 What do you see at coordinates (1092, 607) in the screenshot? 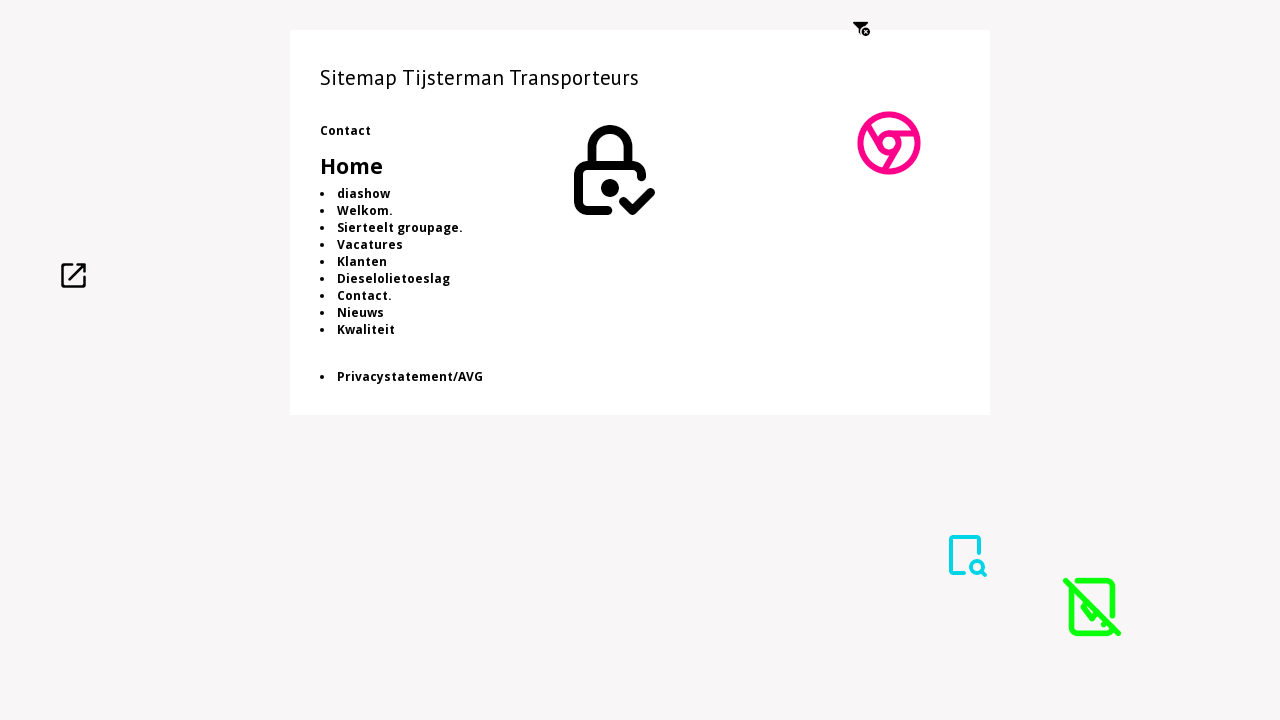
I see `playing cards disabled or unavailable` at bounding box center [1092, 607].